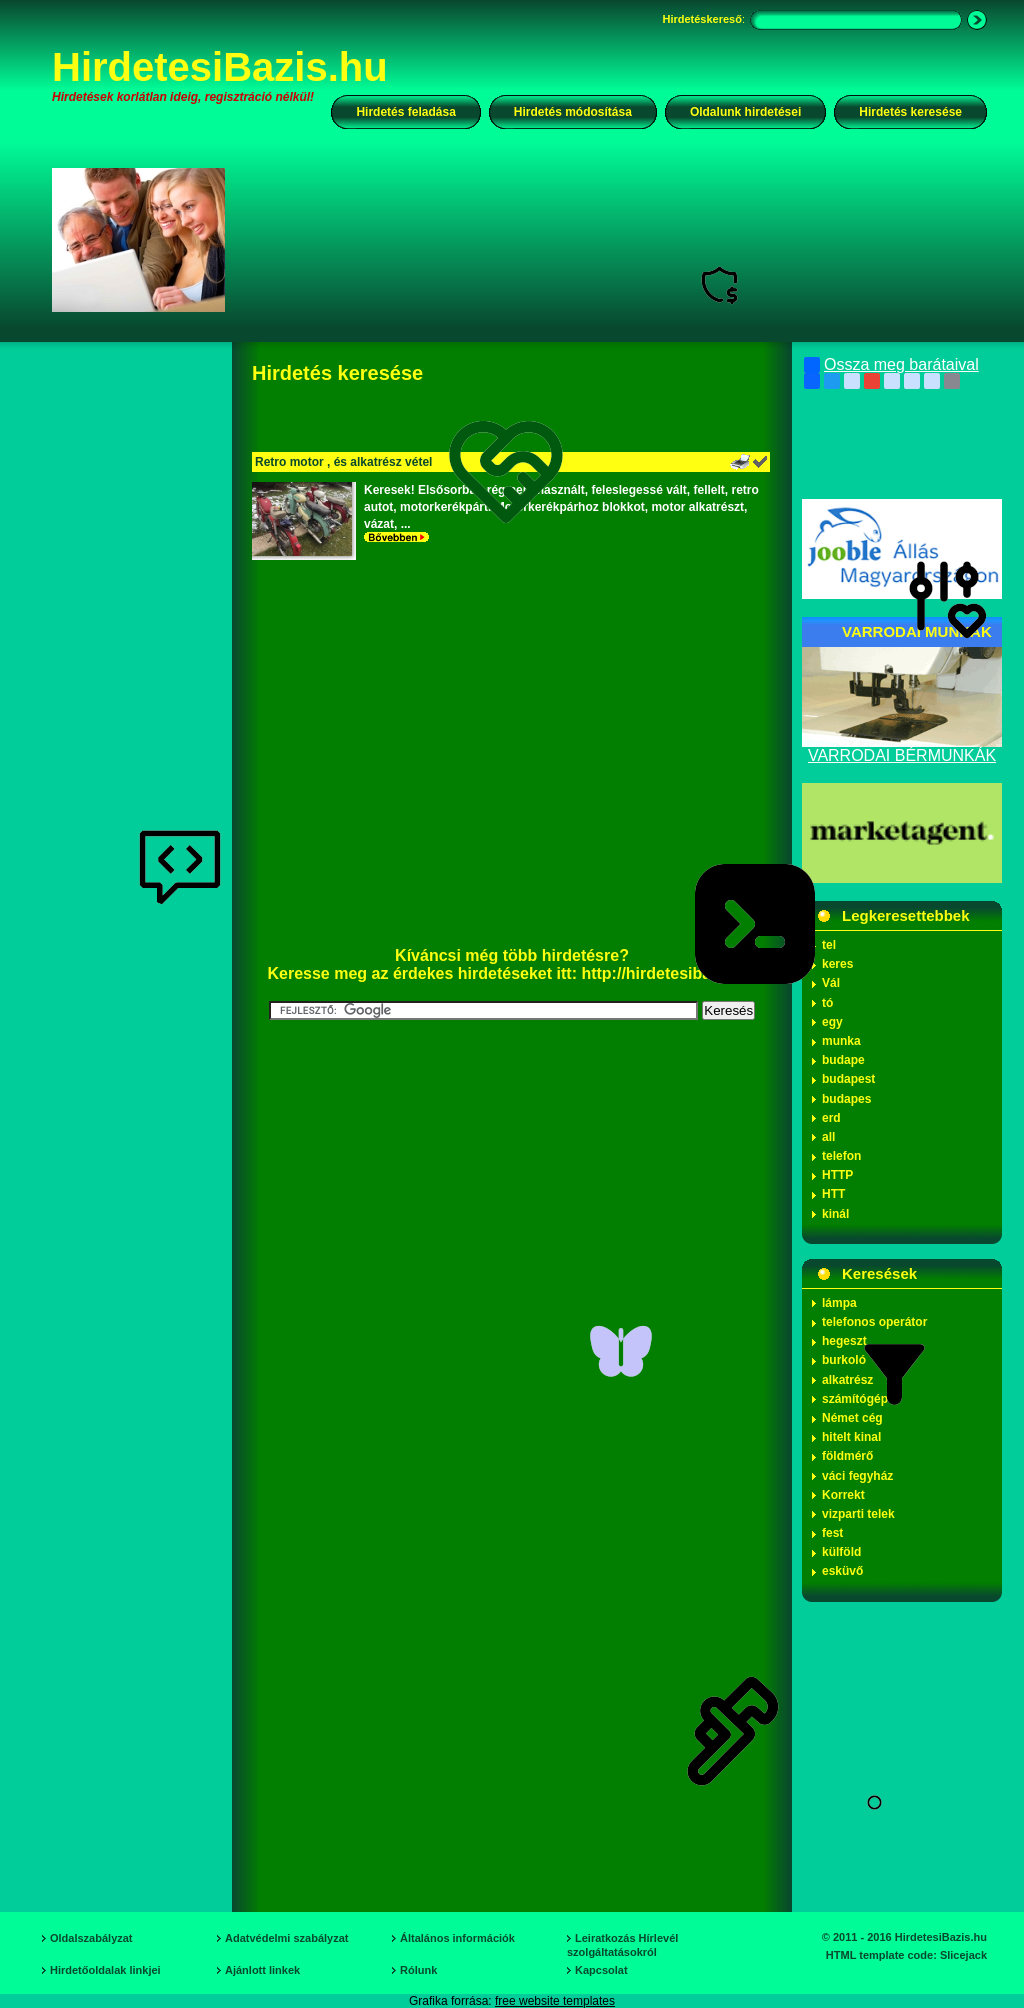  I want to click on filter or sort content, so click(894, 1374).